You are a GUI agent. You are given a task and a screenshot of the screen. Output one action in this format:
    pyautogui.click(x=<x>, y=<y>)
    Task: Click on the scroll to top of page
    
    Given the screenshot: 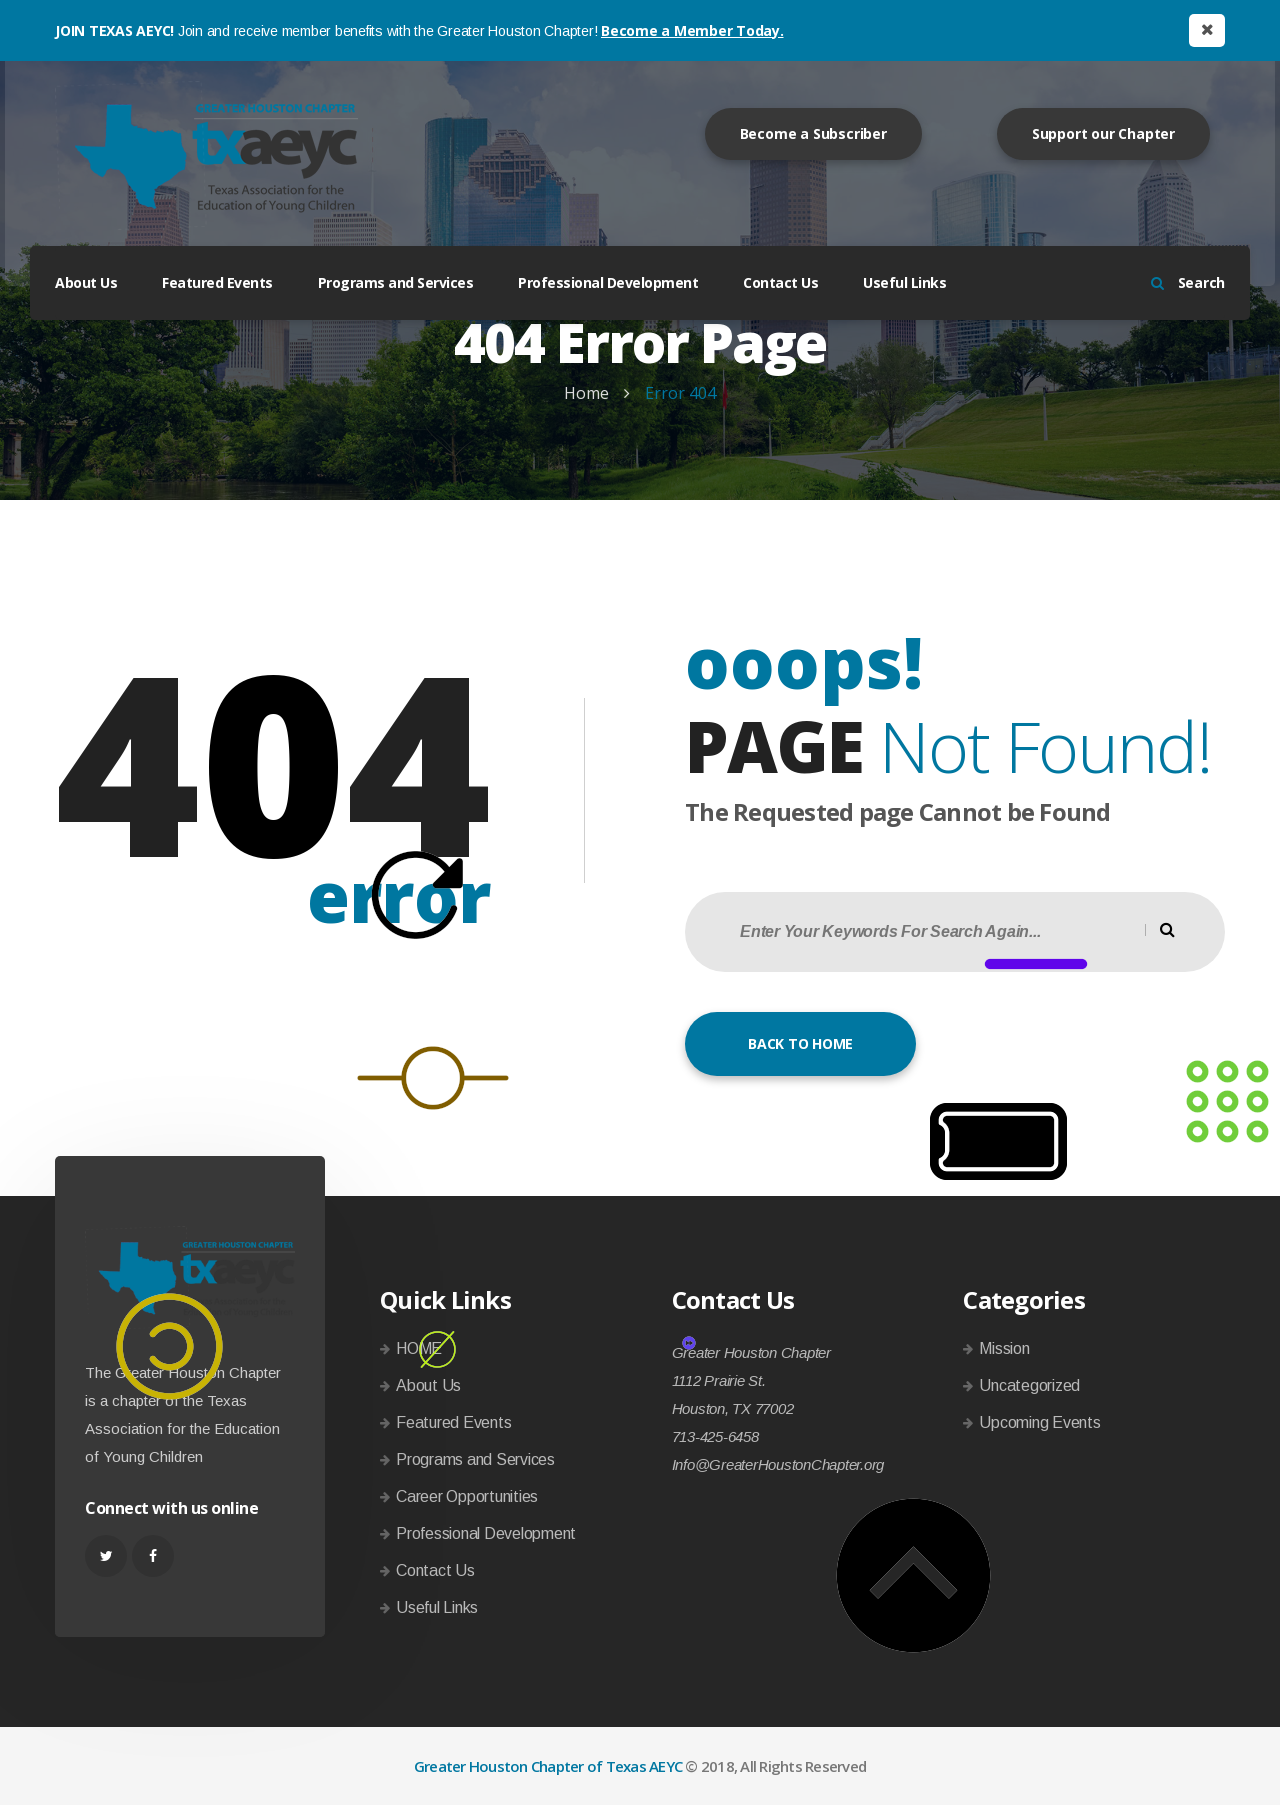 What is the action you would take?
    pyautogui.click(x=913, y=1575)
    